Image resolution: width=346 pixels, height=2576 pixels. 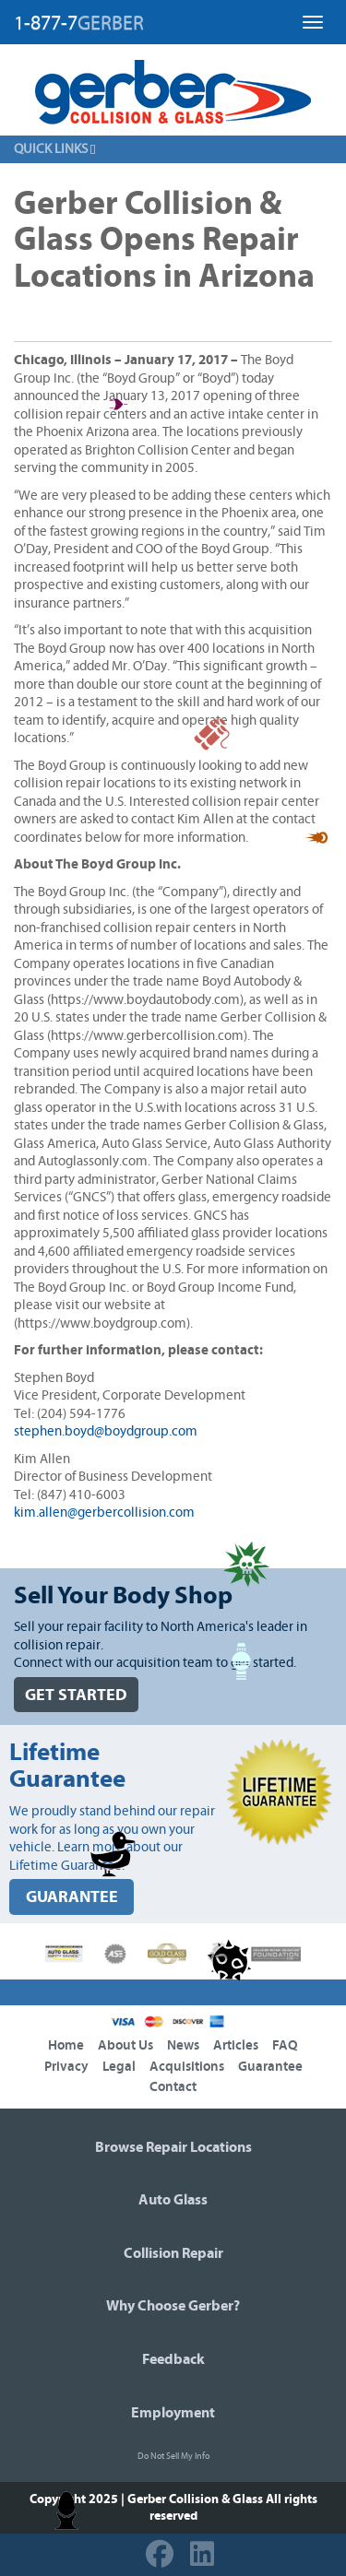 I want to click on explosive item or power-up in a game, so click(x=211, y=732).